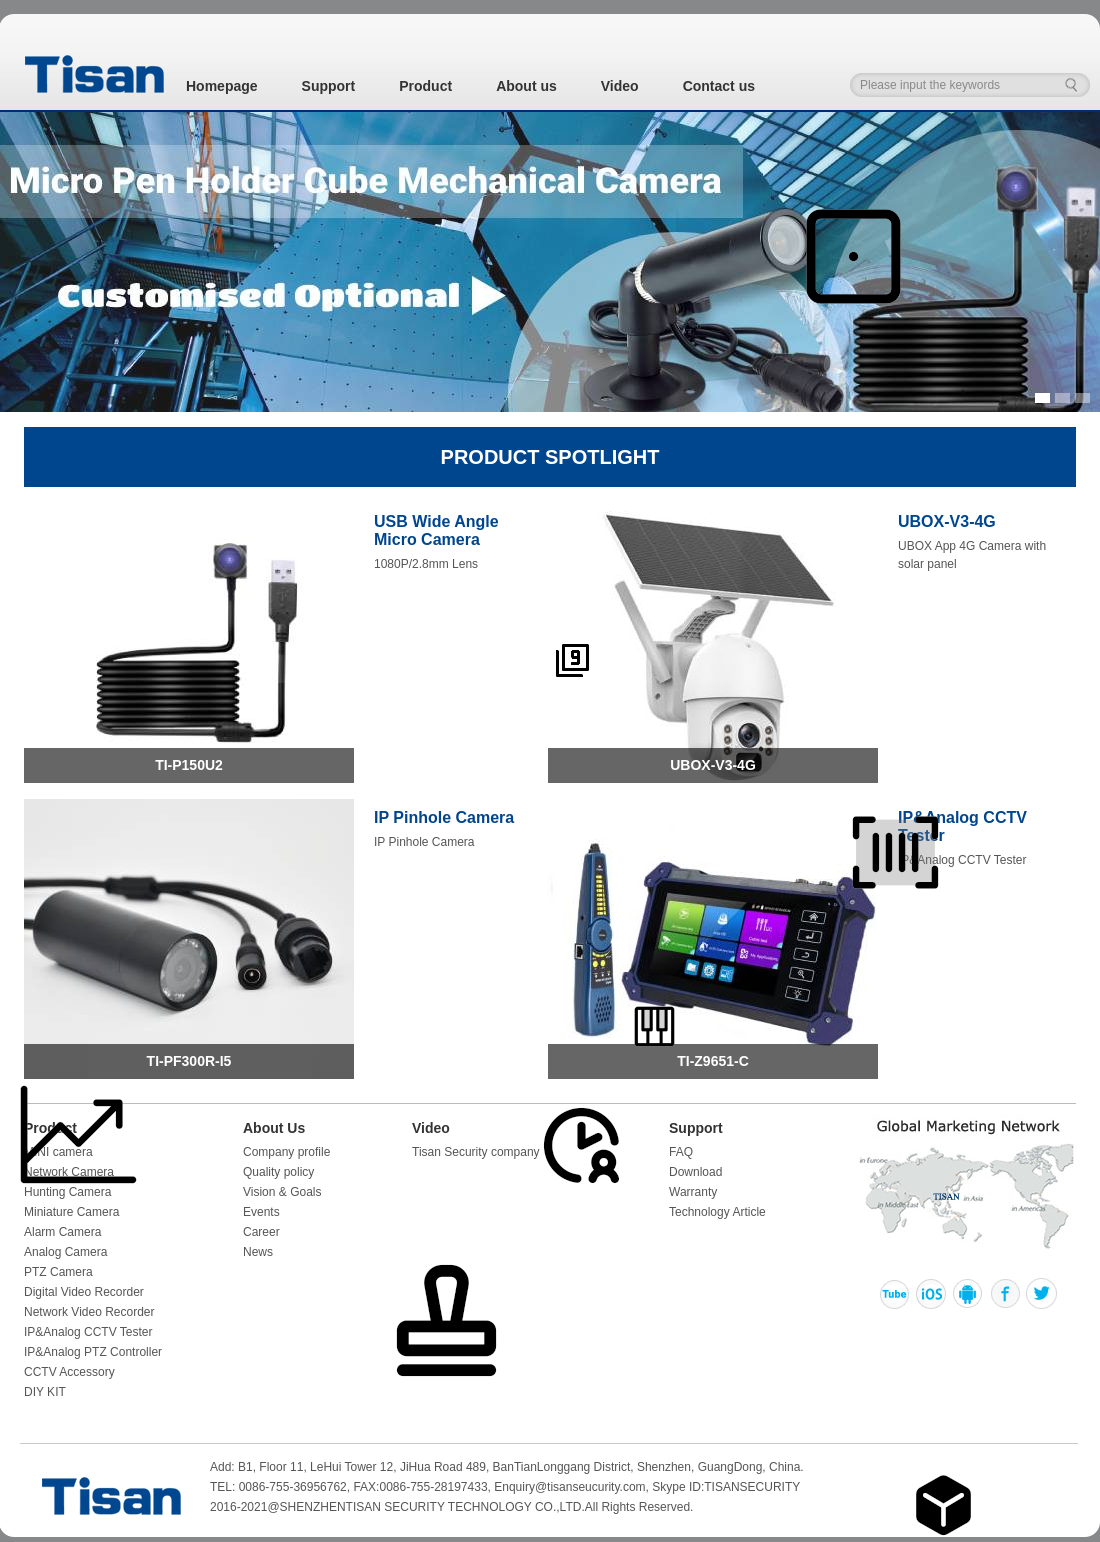  Describe the element at coordinates (446, 1322) in the screenshot. I see `apply a stamp or approval mark` at that location.